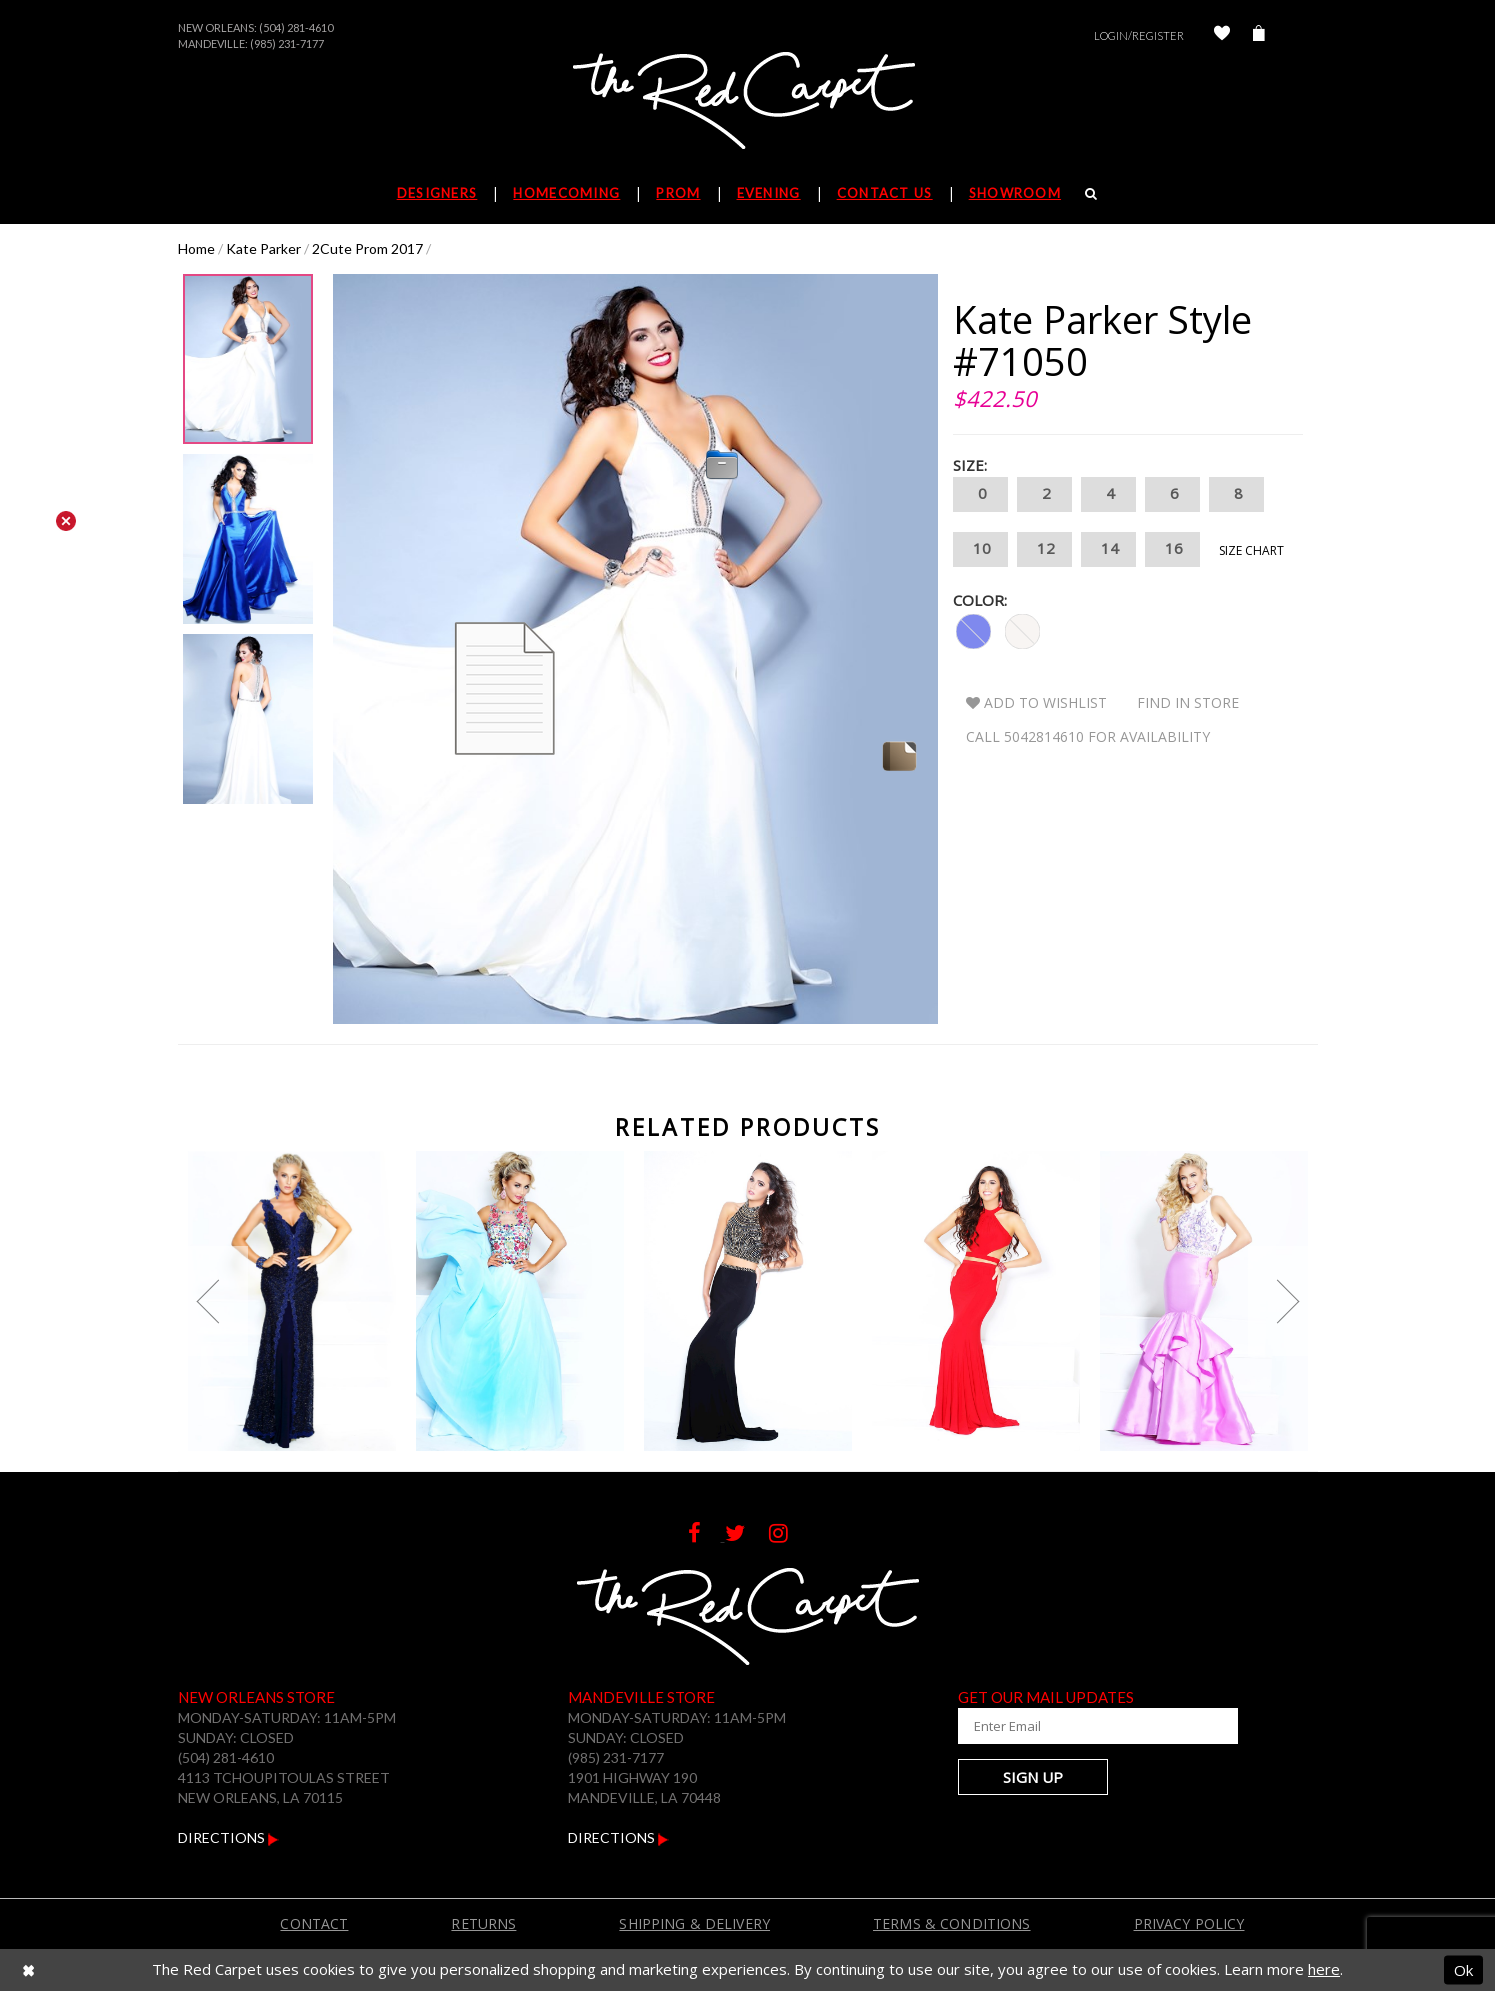 The height and width of the screenshot is (1991, 1495). Describe the element at coordinates (504, 688) in the screenshot. I see `open a text document` at that location.